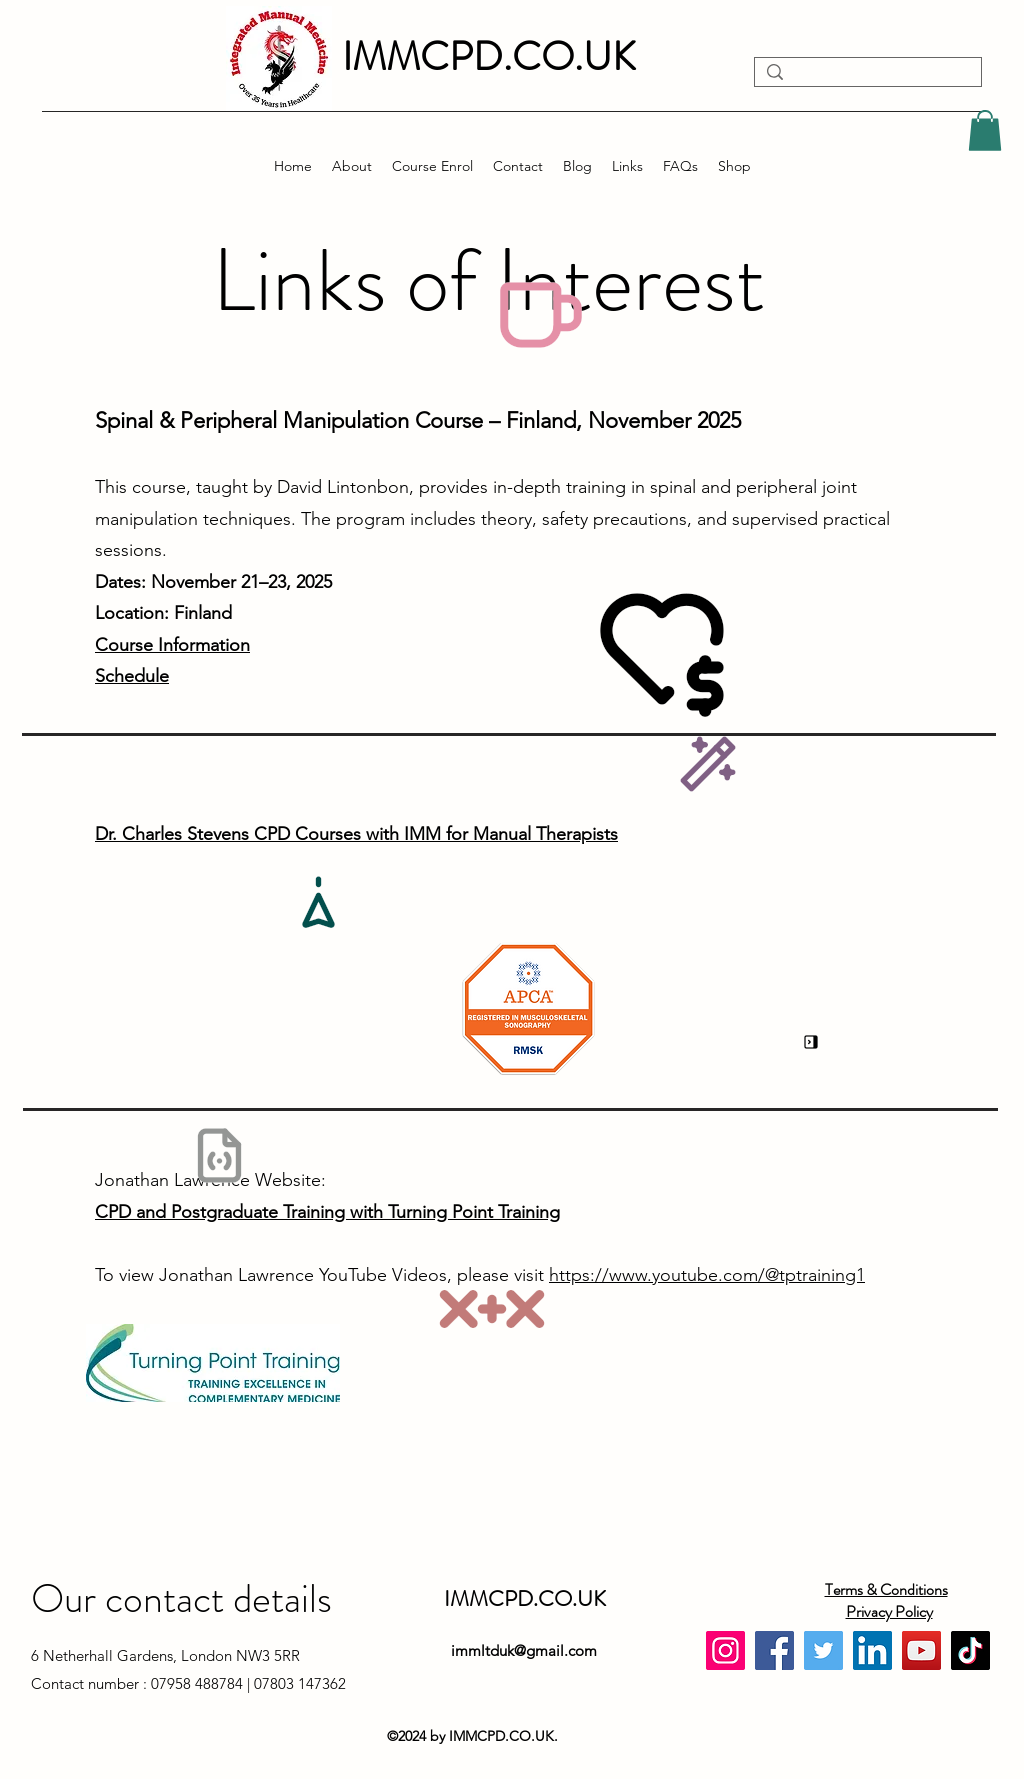 The image size is (1024, 1779). I want to click on mathematical expression or formula input, so click(492, 1309).